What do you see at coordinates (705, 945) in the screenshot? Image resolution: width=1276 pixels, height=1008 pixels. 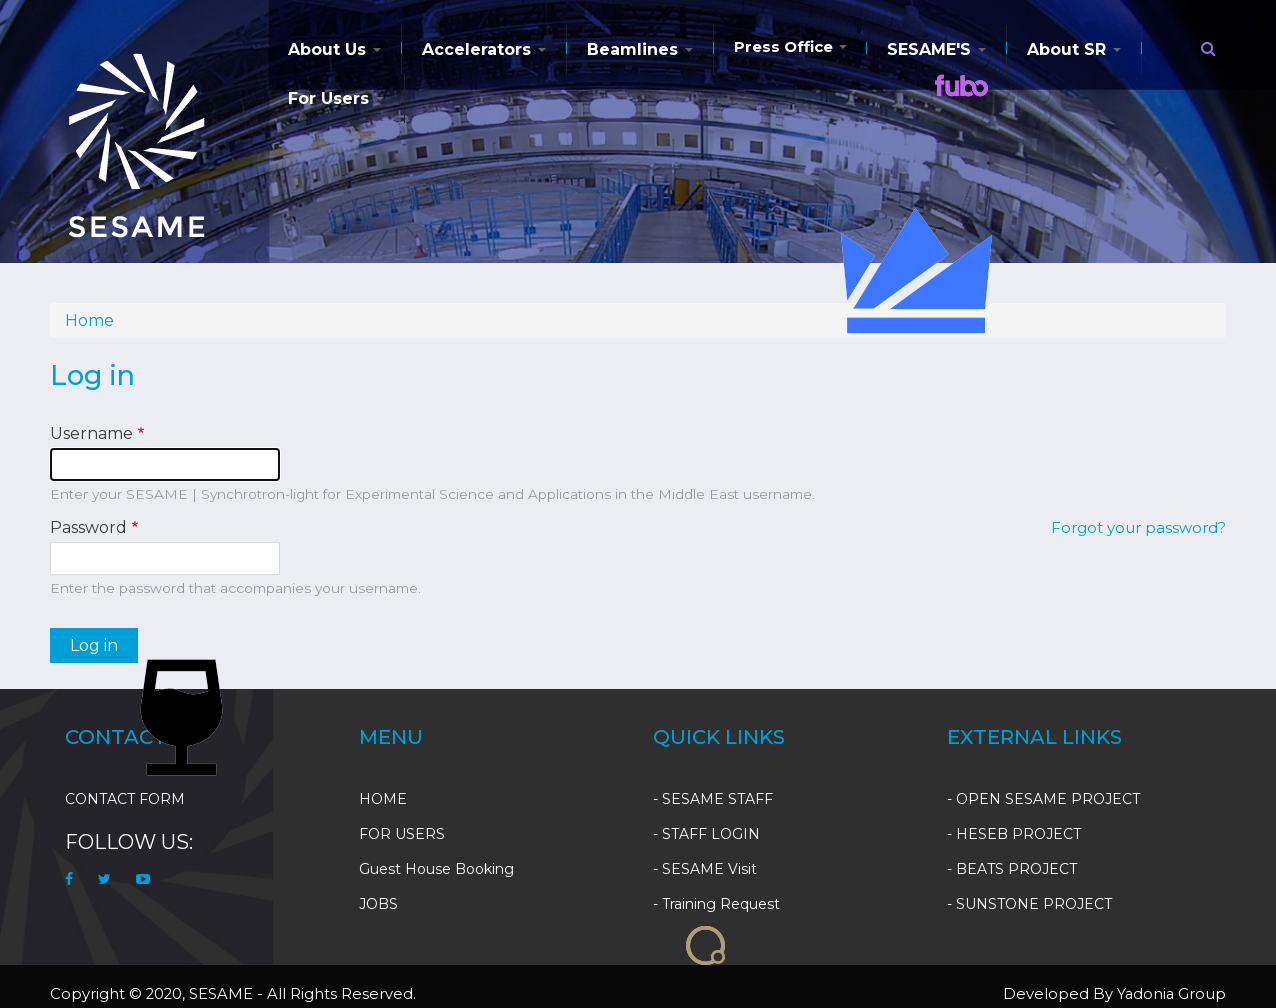 I see `oxygen brand logo` at bounding box center [705, 945].